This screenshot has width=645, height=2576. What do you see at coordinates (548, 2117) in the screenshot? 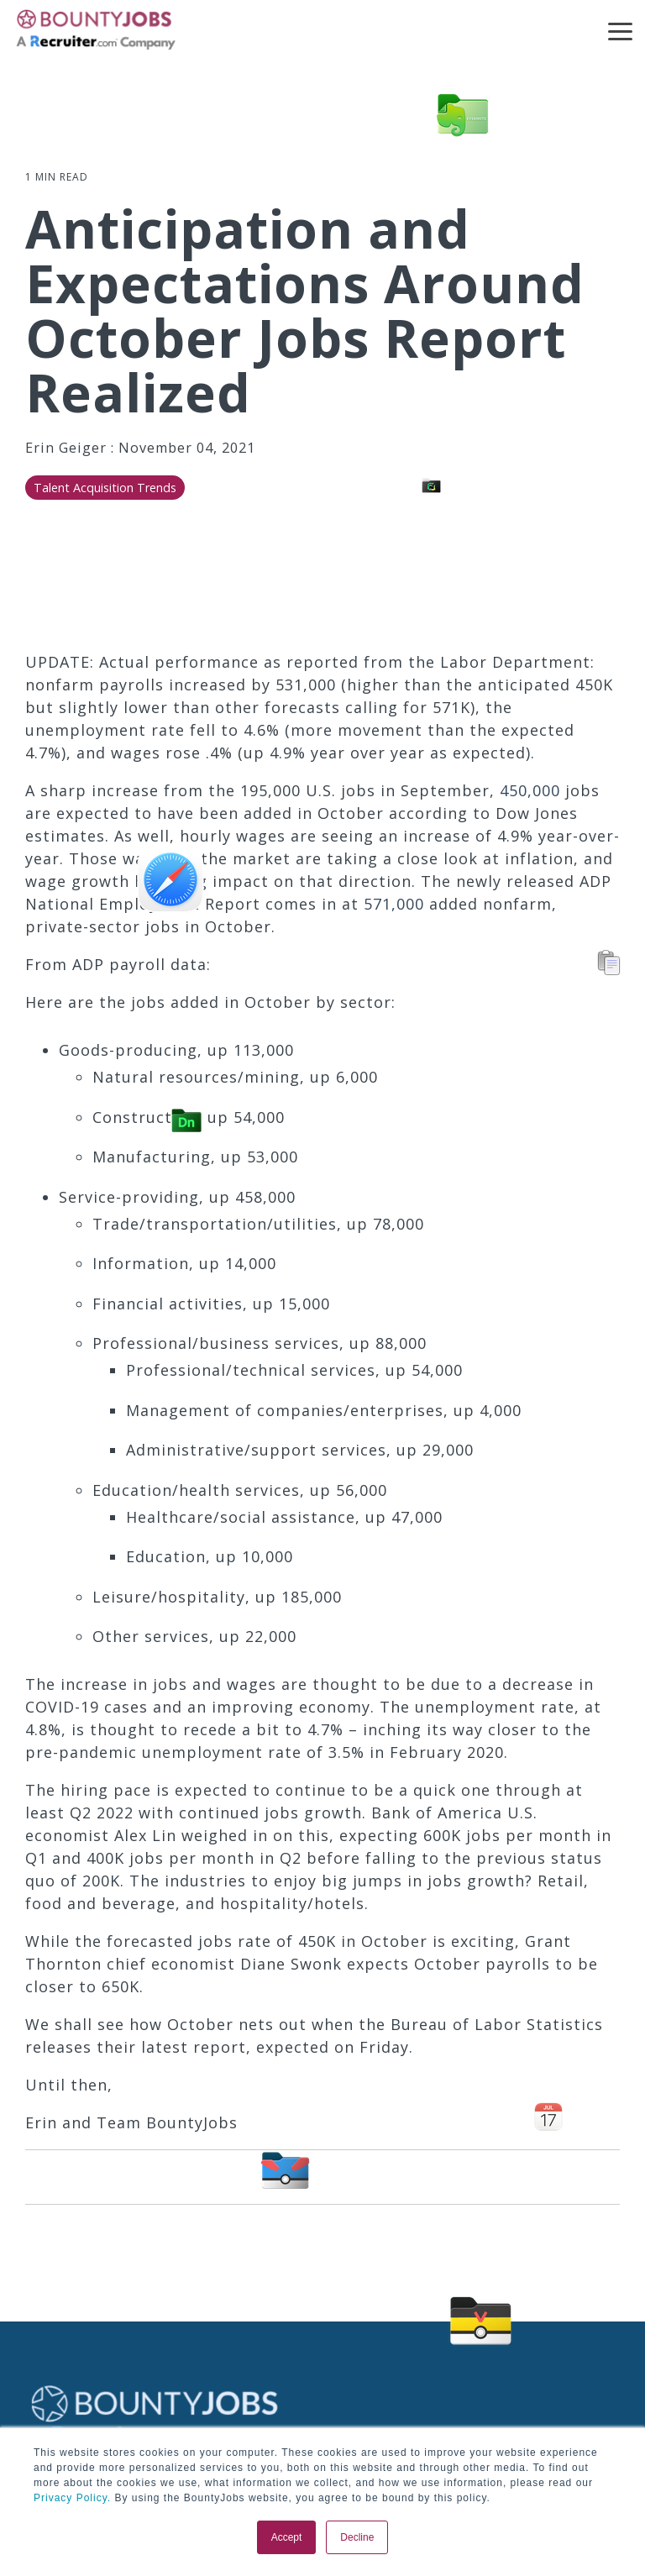
I see `open calendar app` at bounding box center [548, 2117].